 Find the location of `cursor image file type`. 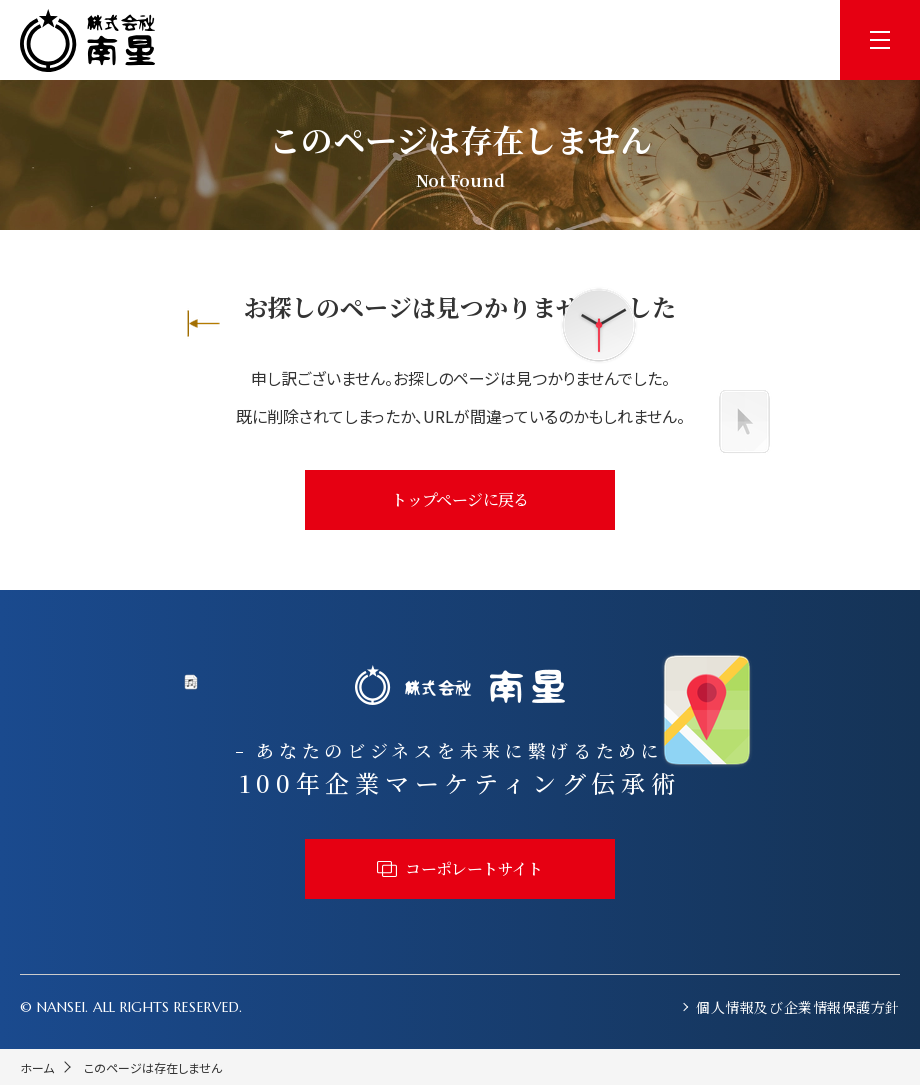

cursor image file type is located at coordinates (744, 421).